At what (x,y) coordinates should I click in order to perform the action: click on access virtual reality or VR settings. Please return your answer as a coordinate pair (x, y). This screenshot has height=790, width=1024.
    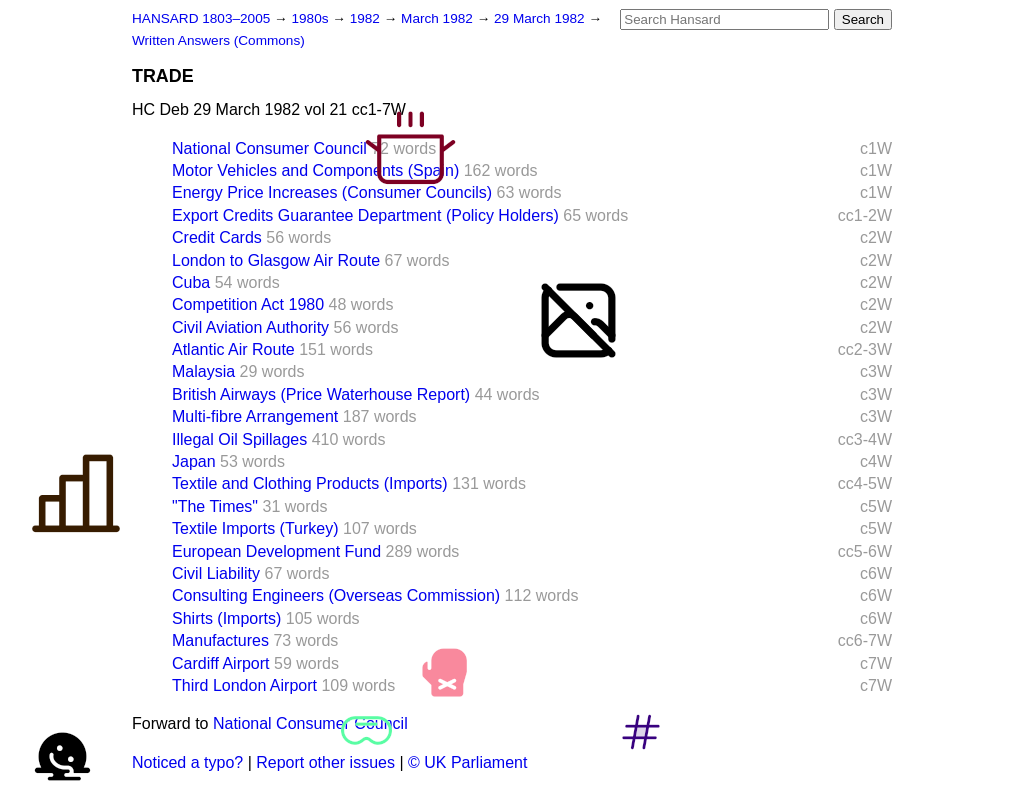
    Looking at the image, I should click on (366, 730).